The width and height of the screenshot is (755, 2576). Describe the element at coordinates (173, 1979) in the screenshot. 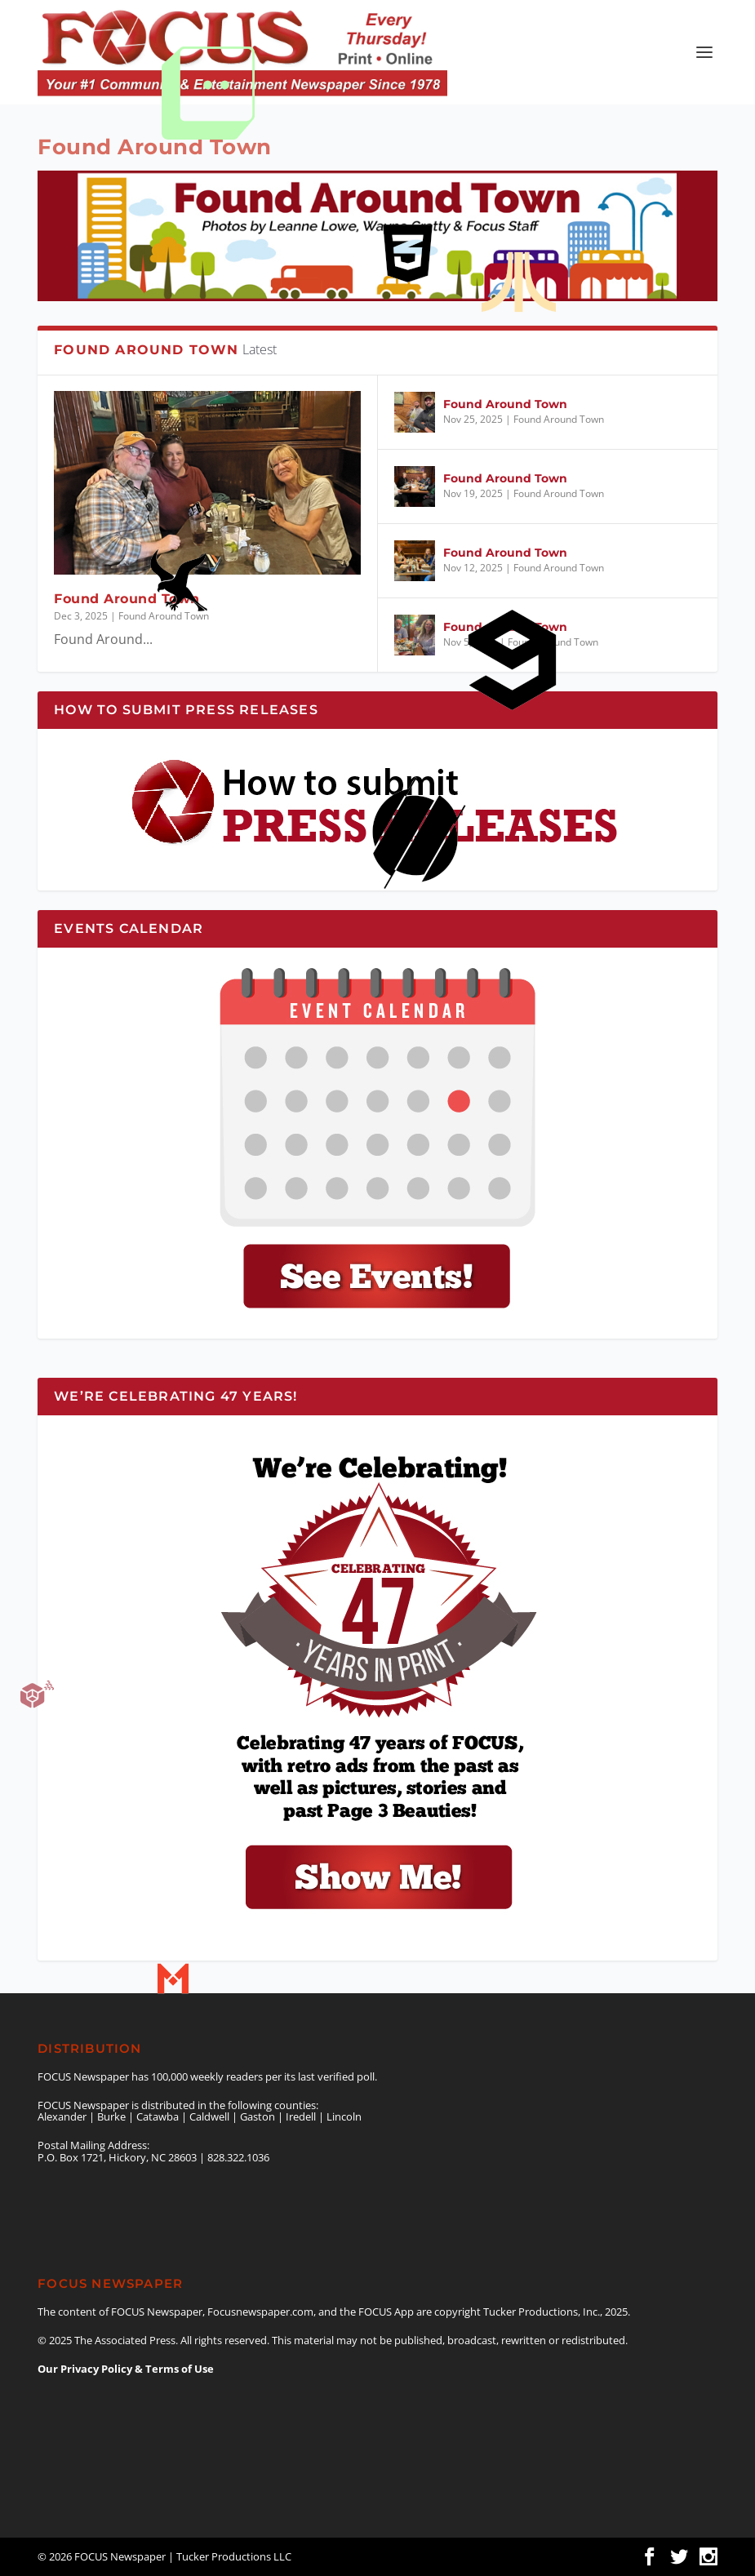

I see `open the AnkerMake 3D printer app` at that location.